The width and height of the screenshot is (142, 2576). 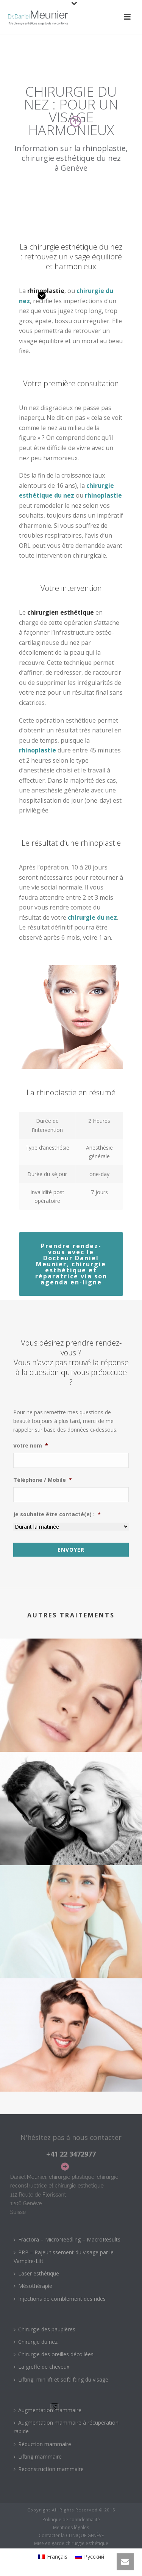 I want to click on proceed to the next step, so click(x=65, y=2166).